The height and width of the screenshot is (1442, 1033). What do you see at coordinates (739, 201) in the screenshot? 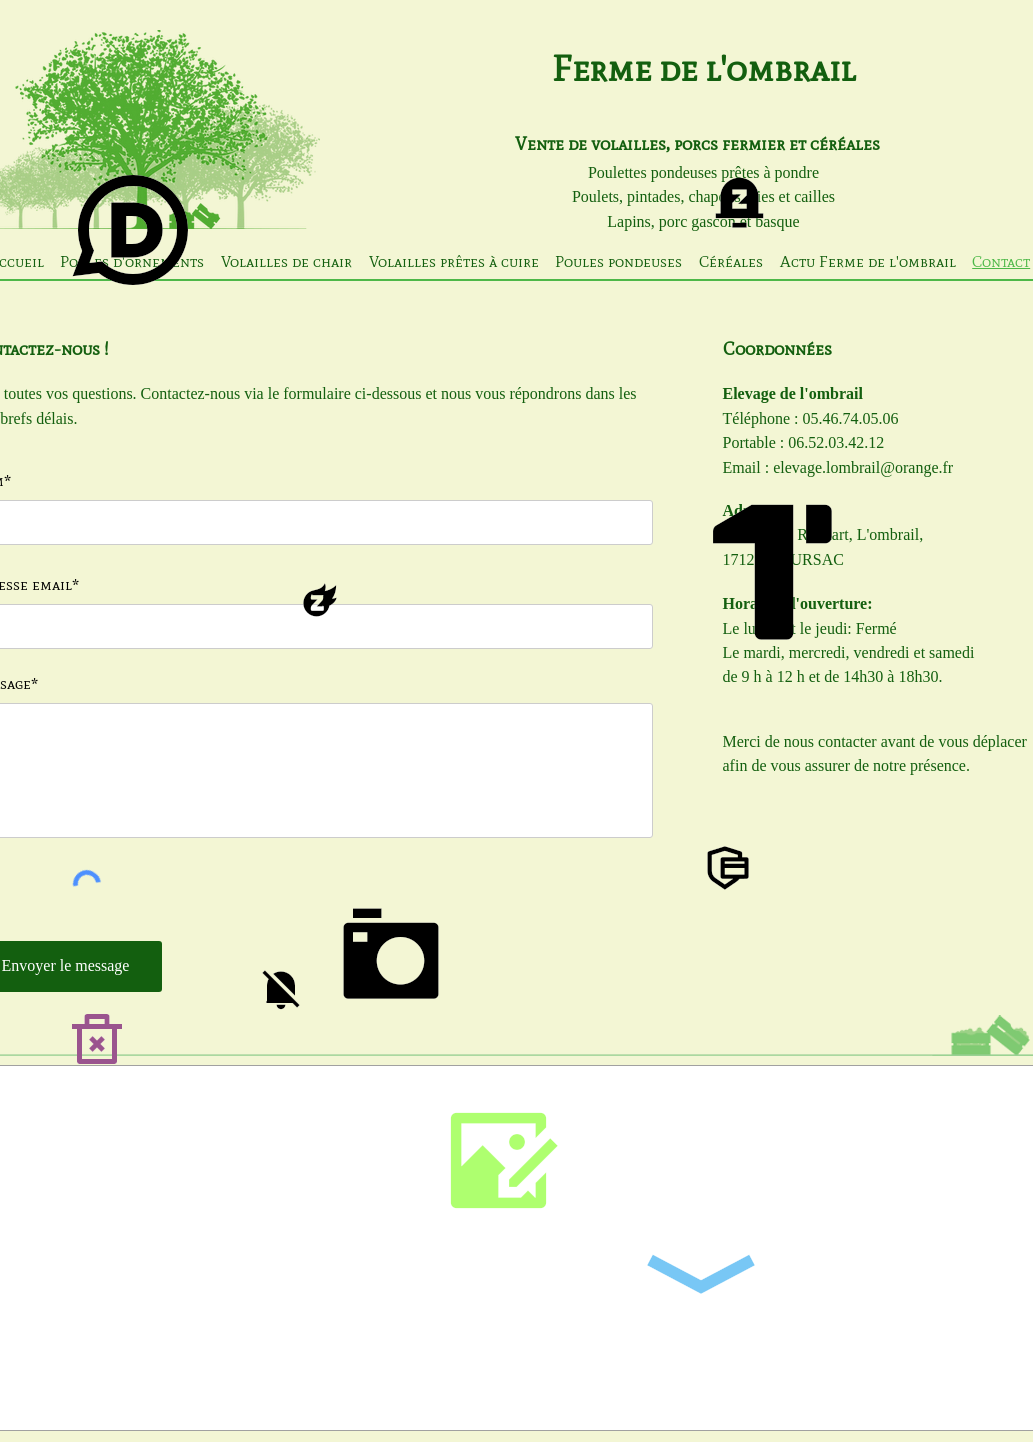
I see `snooze notifications temporarily` at bounding box center [739, 201].